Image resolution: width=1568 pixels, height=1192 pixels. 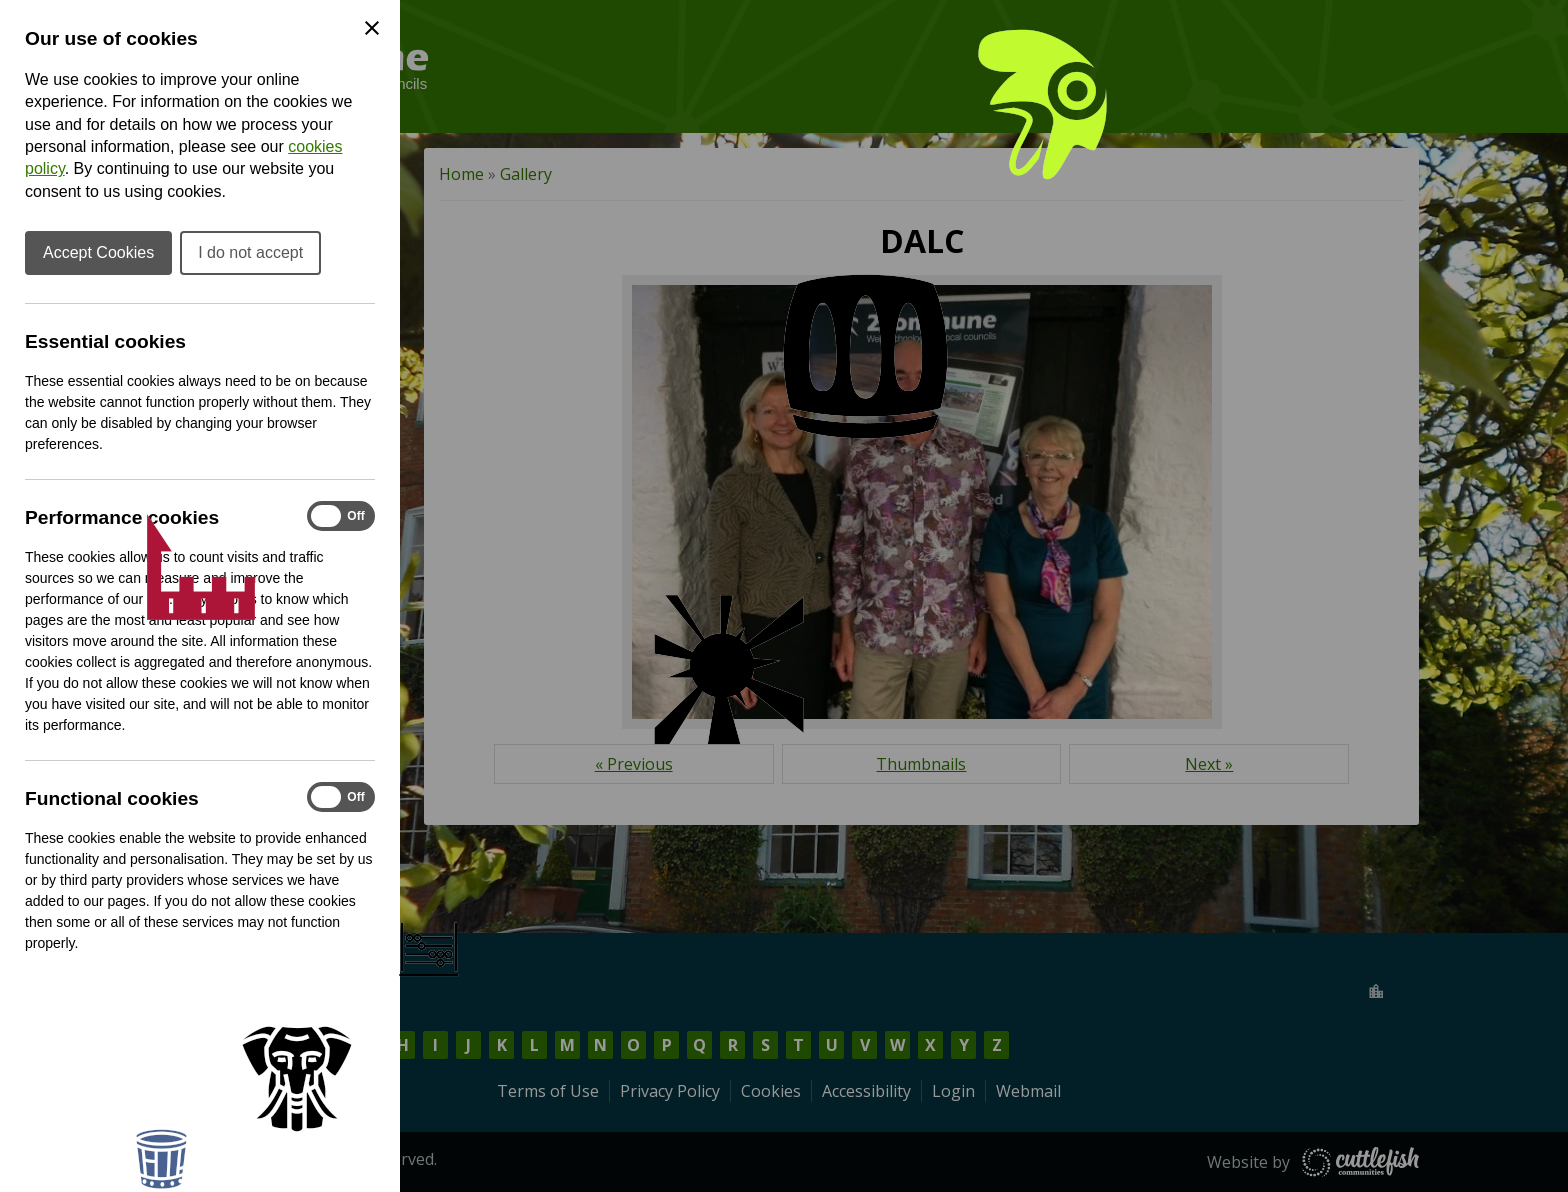 What do you see at coordinates (1042, 104) in the screenshot?
I see `select the phrygian cap headgear item` at bounding box center [1042, 104].